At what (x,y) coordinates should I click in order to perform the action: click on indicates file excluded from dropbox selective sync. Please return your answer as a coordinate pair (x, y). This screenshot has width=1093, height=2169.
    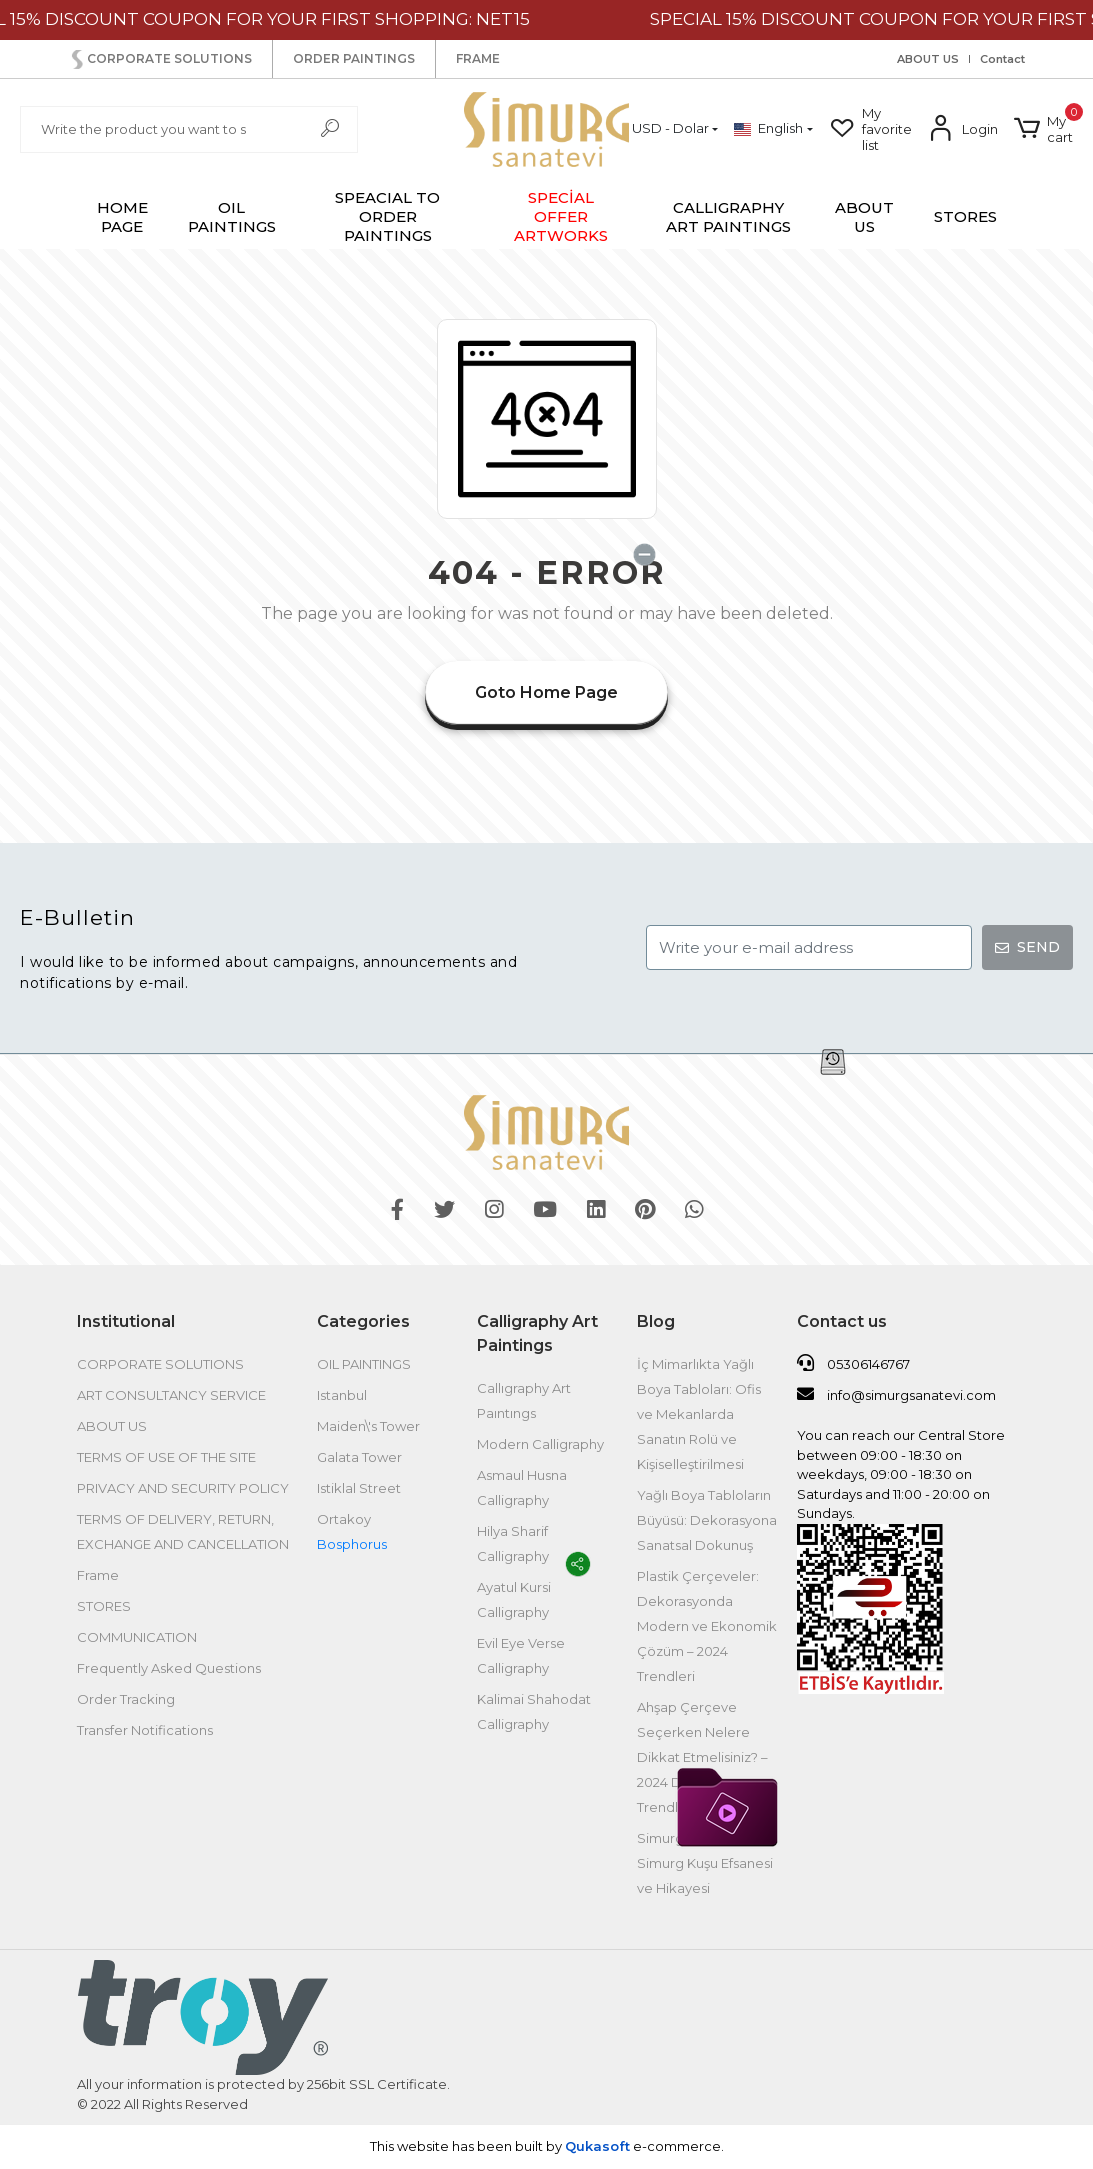
    Looking at the image, I should click on (644, 554).